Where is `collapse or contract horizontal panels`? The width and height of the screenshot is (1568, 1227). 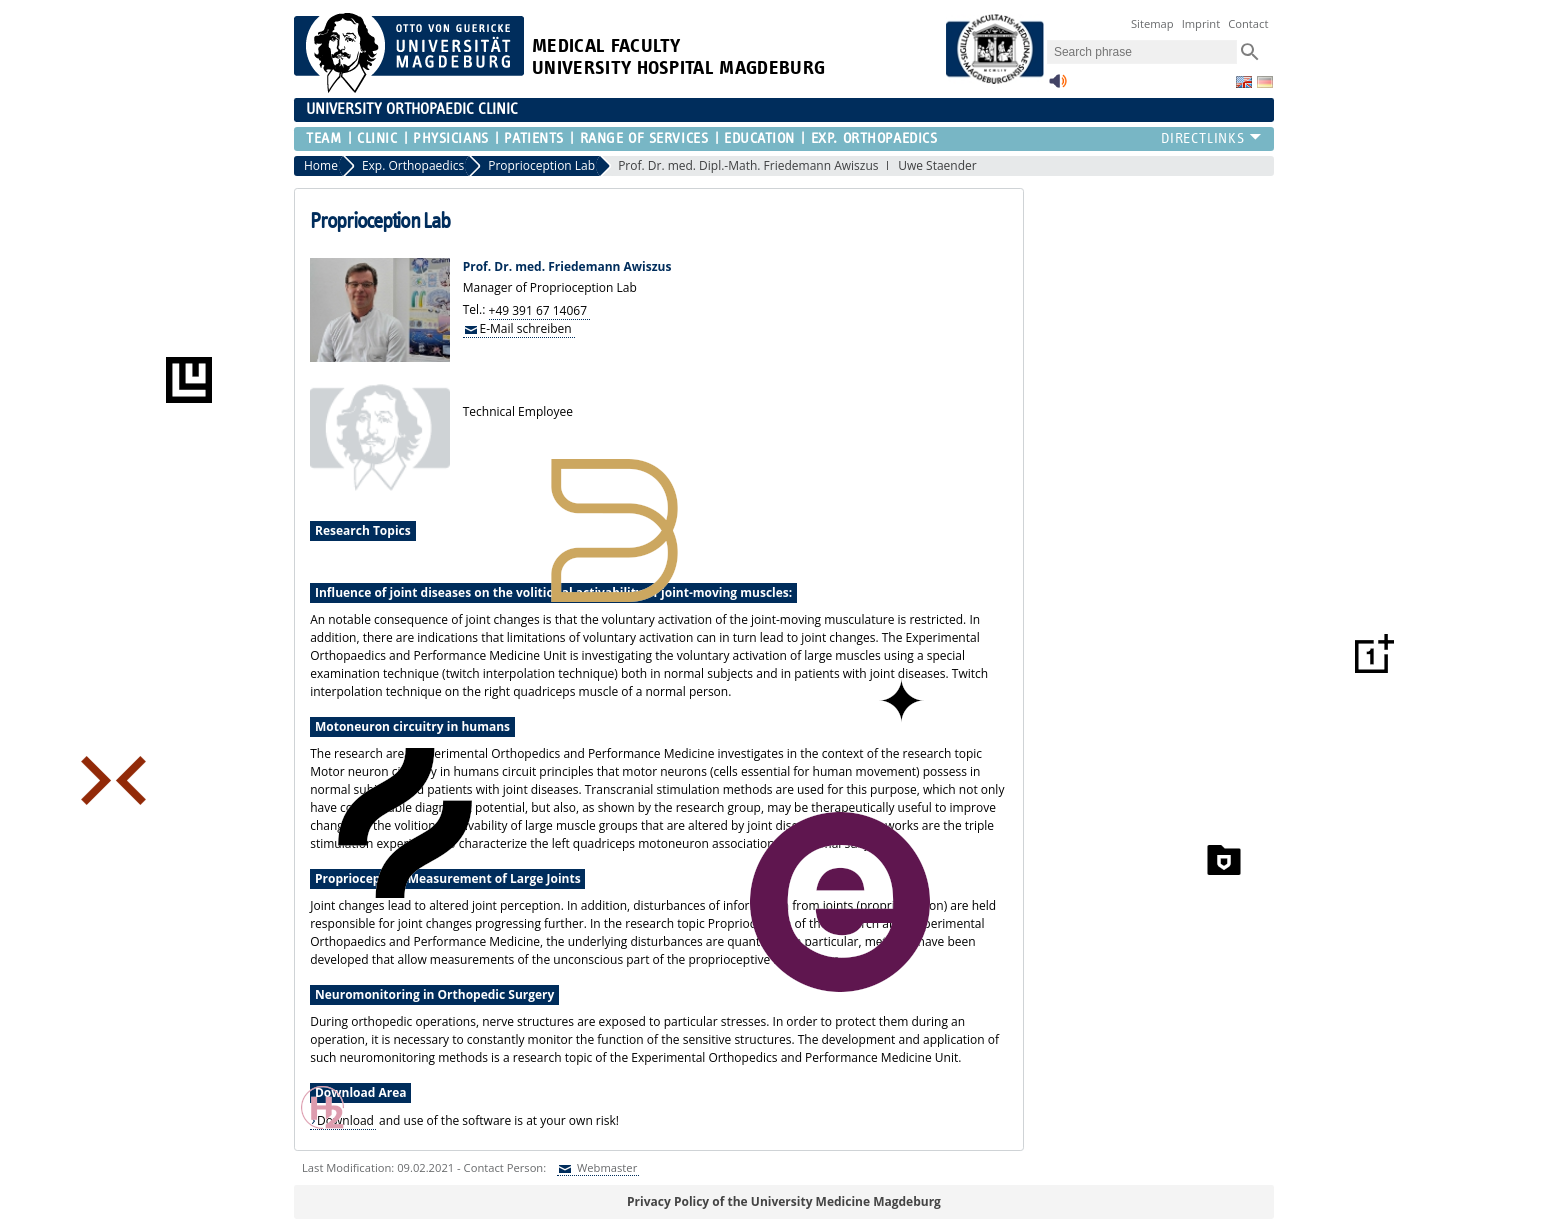
collapse or contract horizontal panels is located at coordinates (113, 780).